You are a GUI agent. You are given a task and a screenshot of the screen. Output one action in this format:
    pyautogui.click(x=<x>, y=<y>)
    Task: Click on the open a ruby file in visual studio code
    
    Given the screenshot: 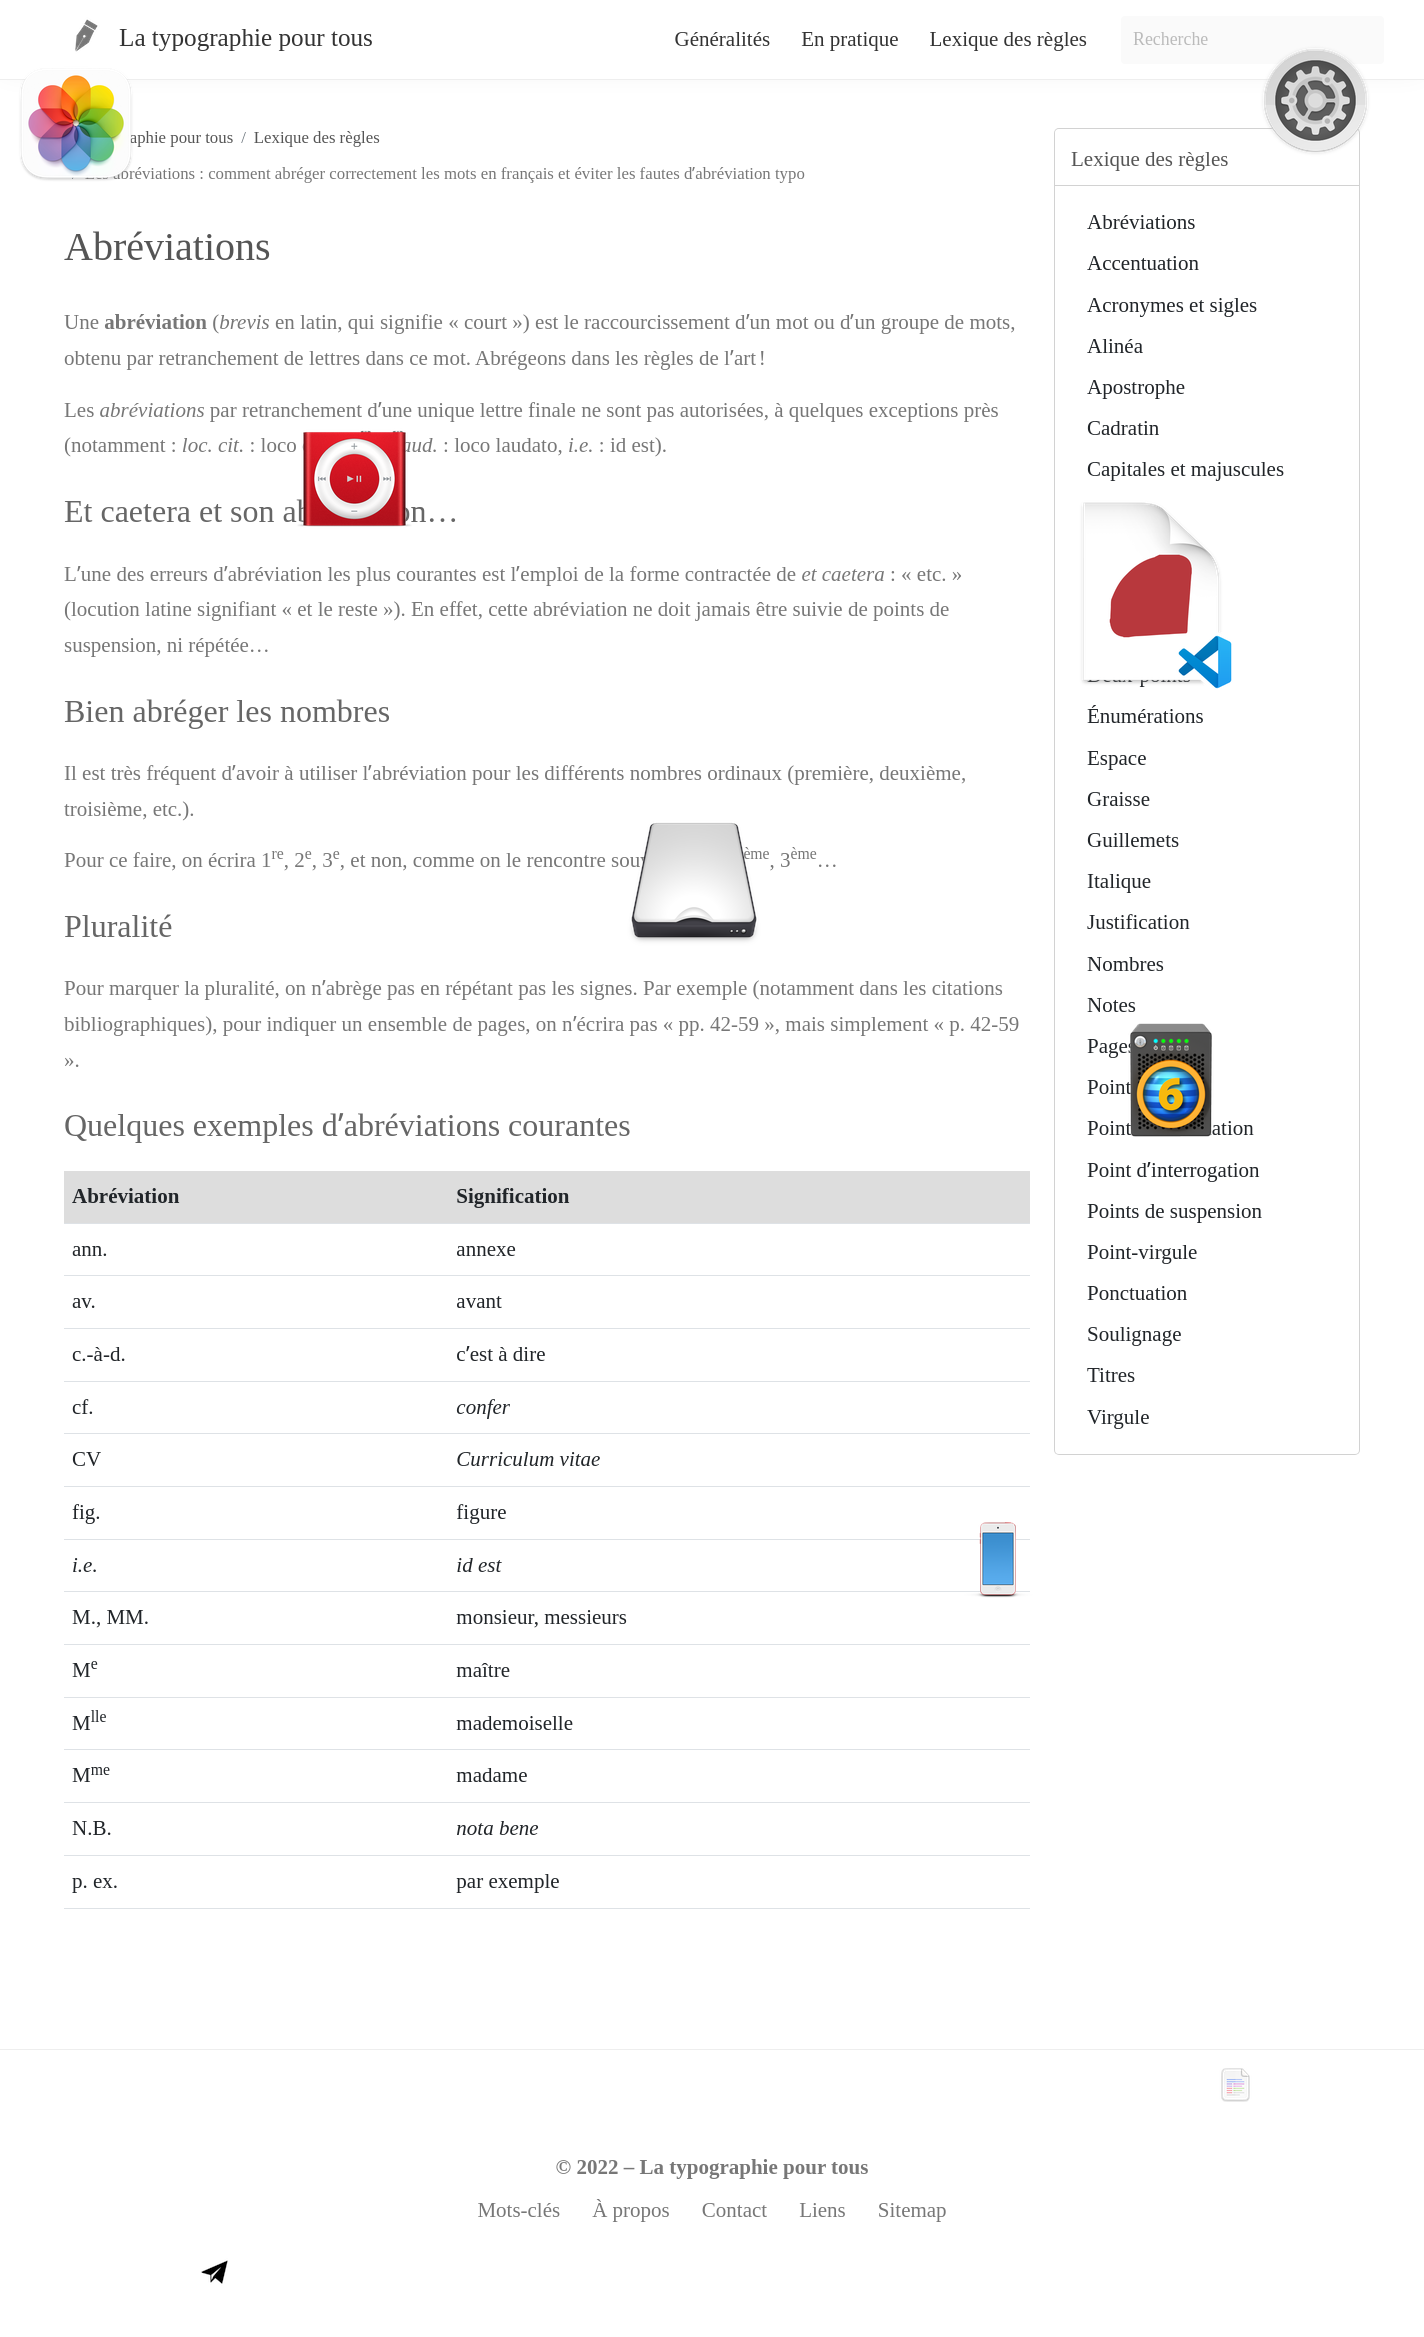 What is the action you would take?
    pyautogui.click(x=1151, y=596)
    